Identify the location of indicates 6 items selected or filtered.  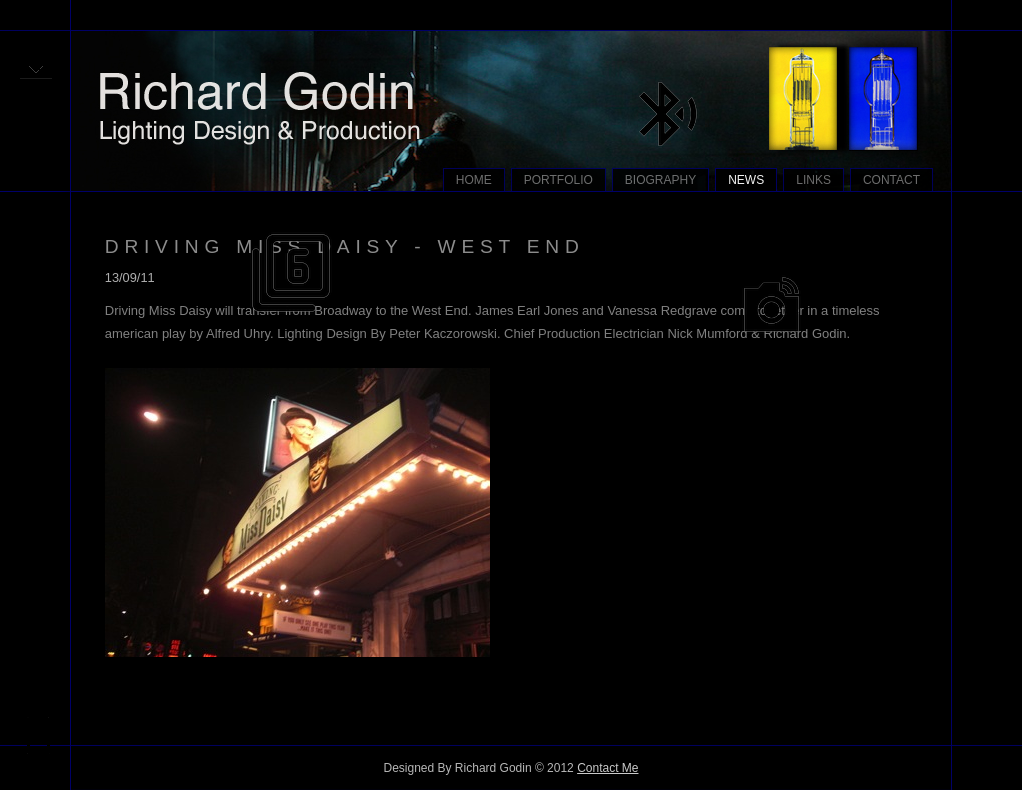
(291, 273).